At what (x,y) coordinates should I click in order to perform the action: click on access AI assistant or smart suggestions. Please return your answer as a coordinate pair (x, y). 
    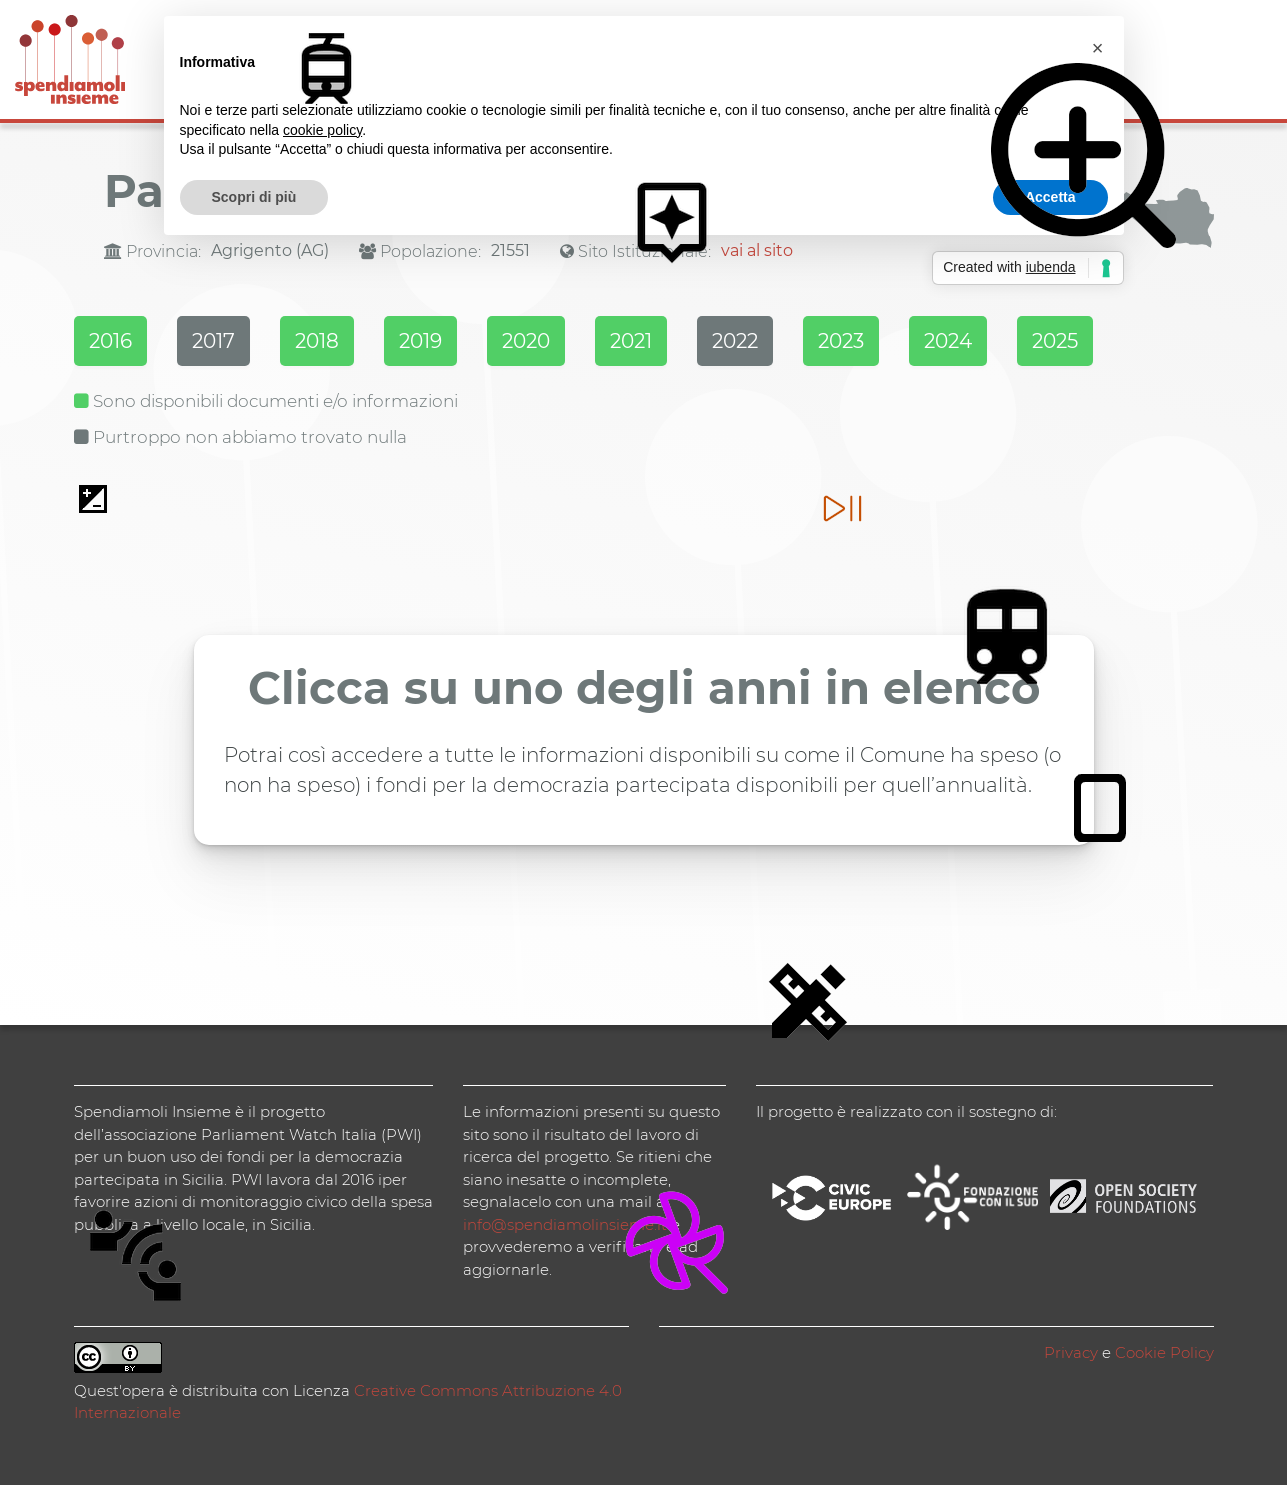
    Looking at the image, I should click on (672, 221).